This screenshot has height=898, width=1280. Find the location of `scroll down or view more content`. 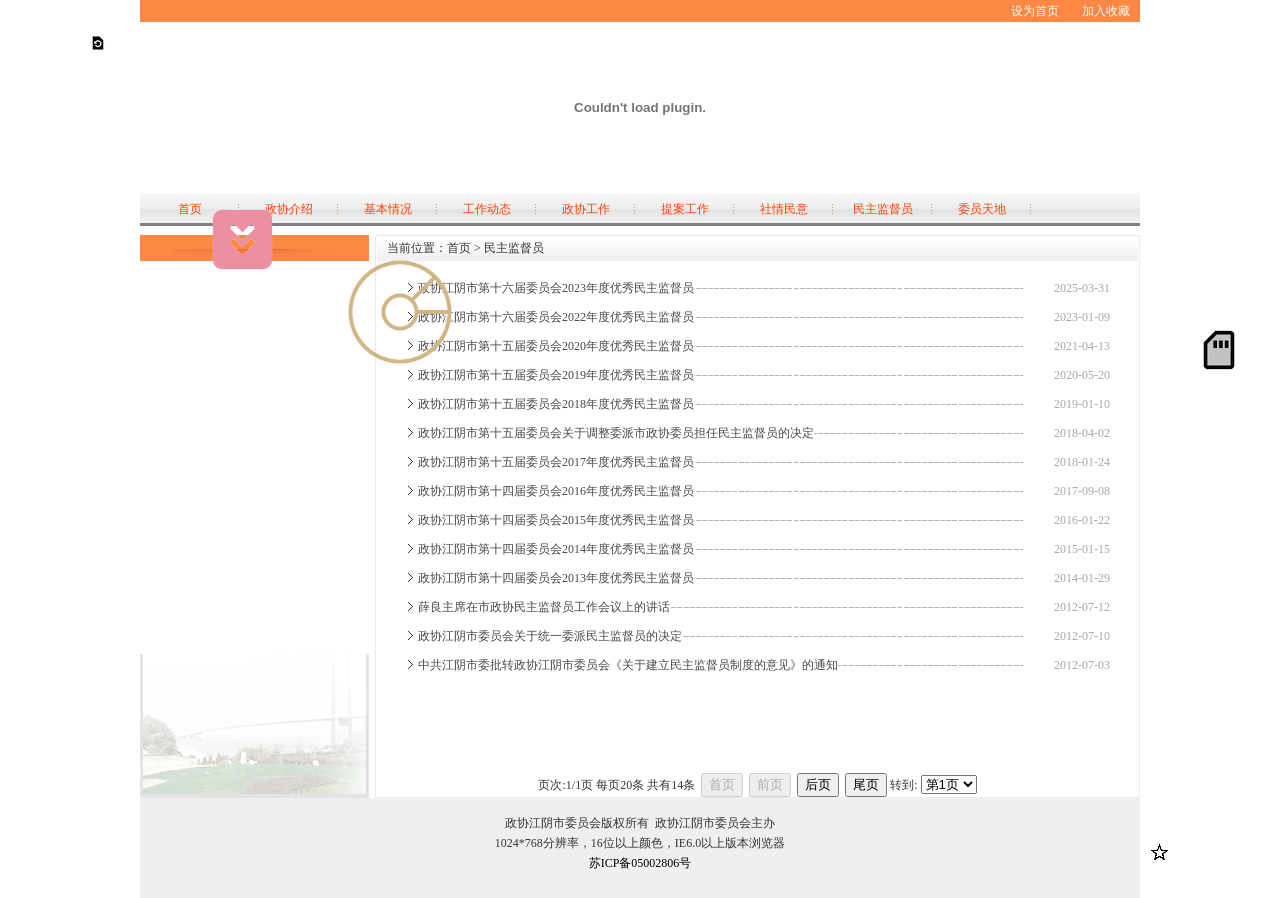

scroll down or view more content is located at coordinates (242, 239).